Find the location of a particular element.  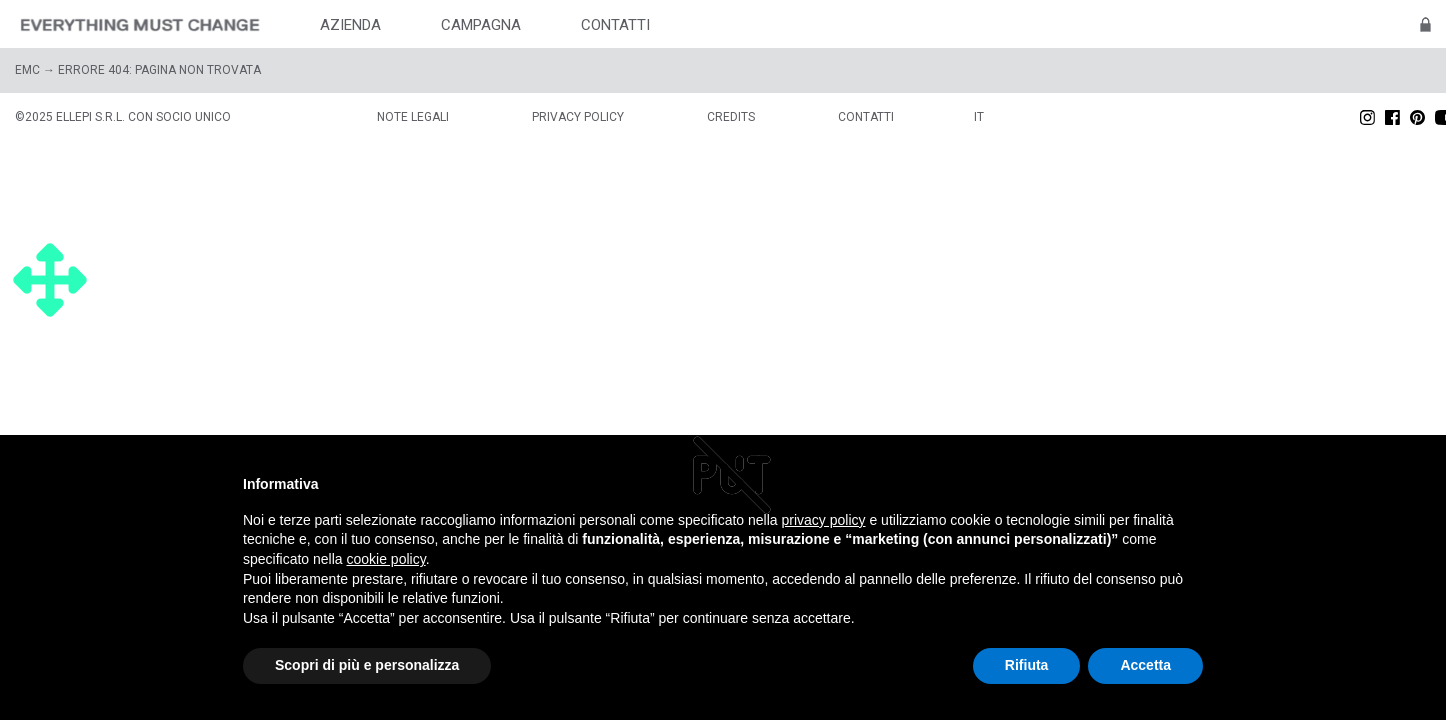

move or reposition an element is located at coordinates (50, 280).